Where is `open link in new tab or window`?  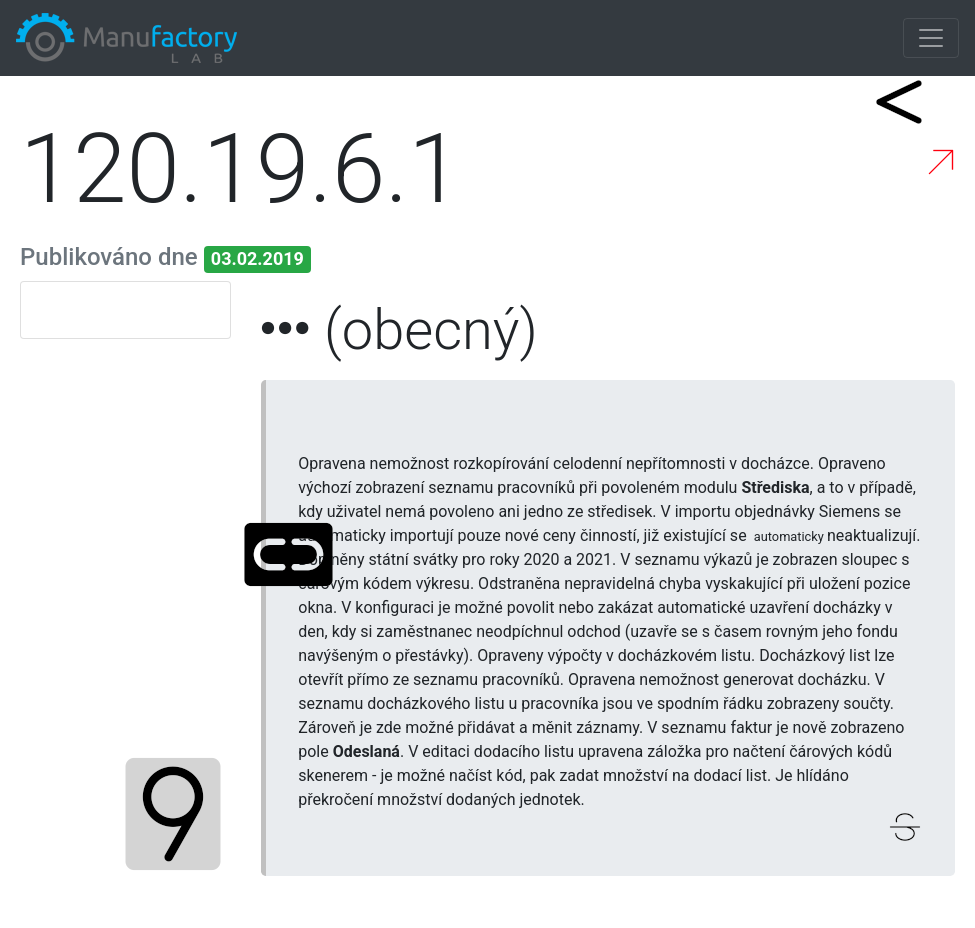
open link in new tab or window is located at coordinates (941, 162).